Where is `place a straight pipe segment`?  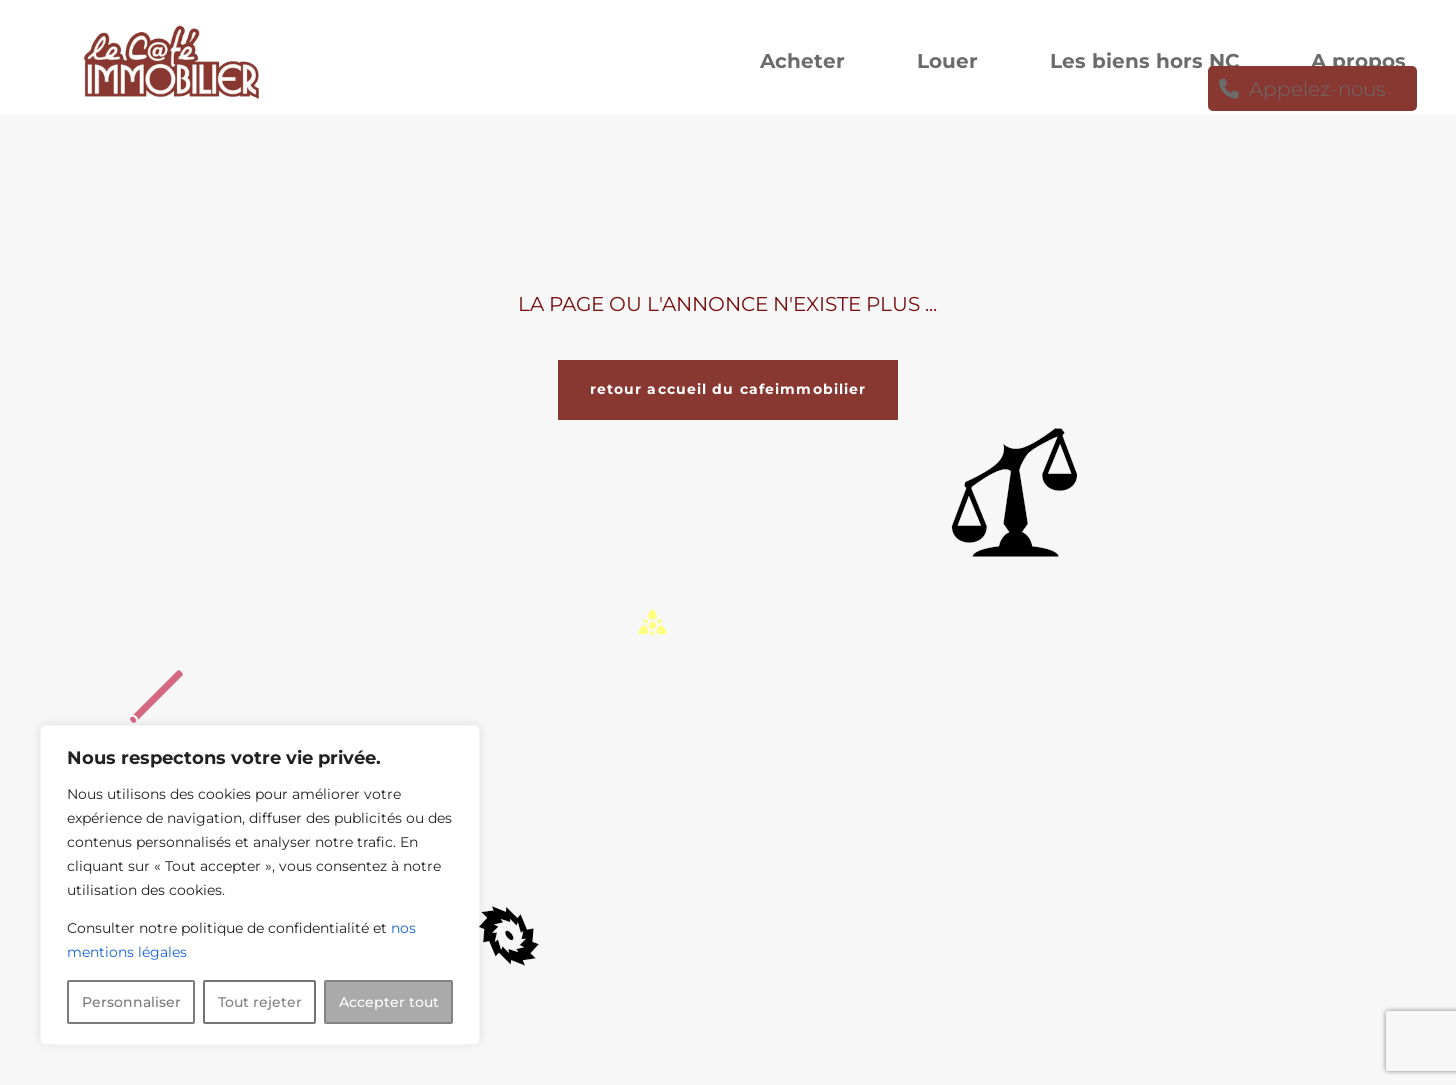
place a straight pipe segment is located at coordinates (156, 696).